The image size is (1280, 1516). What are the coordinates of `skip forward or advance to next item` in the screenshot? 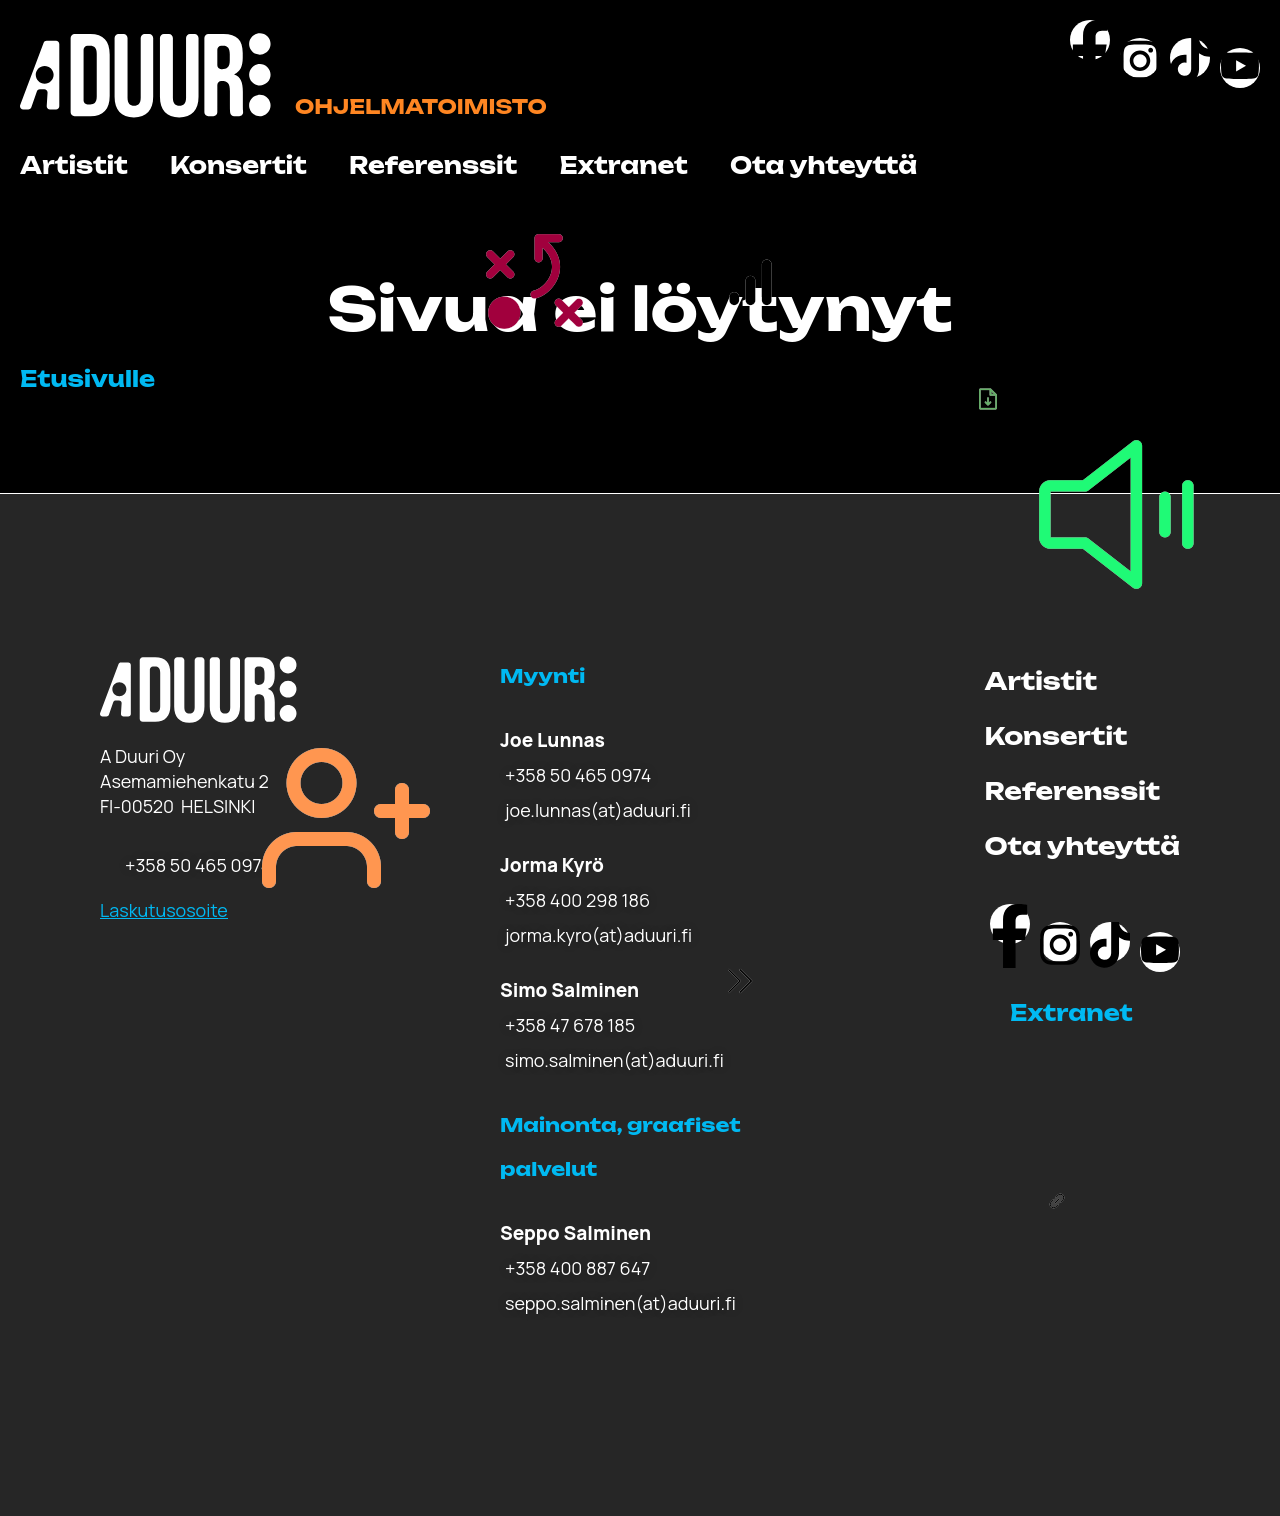 It's located at (739, 981).